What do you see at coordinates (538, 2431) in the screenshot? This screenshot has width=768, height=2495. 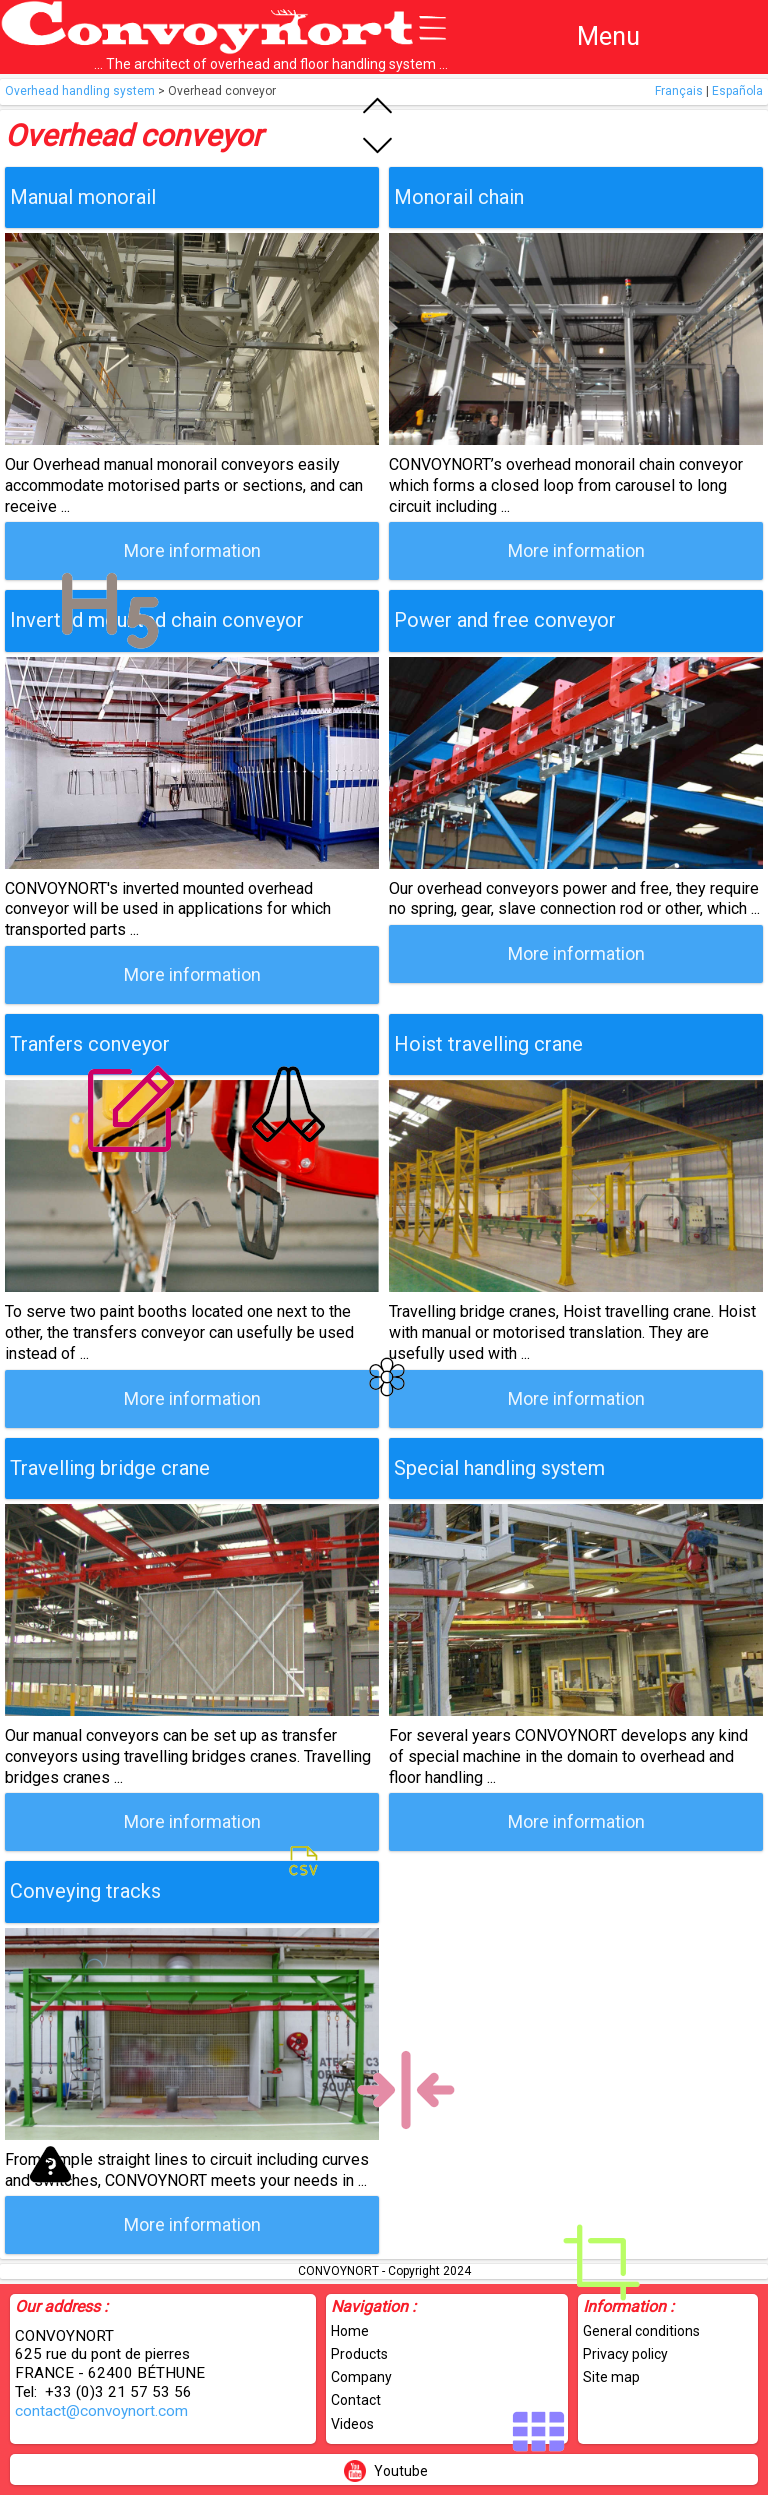 I see `open app drawer or menu` at bounding box center [538, 2431].